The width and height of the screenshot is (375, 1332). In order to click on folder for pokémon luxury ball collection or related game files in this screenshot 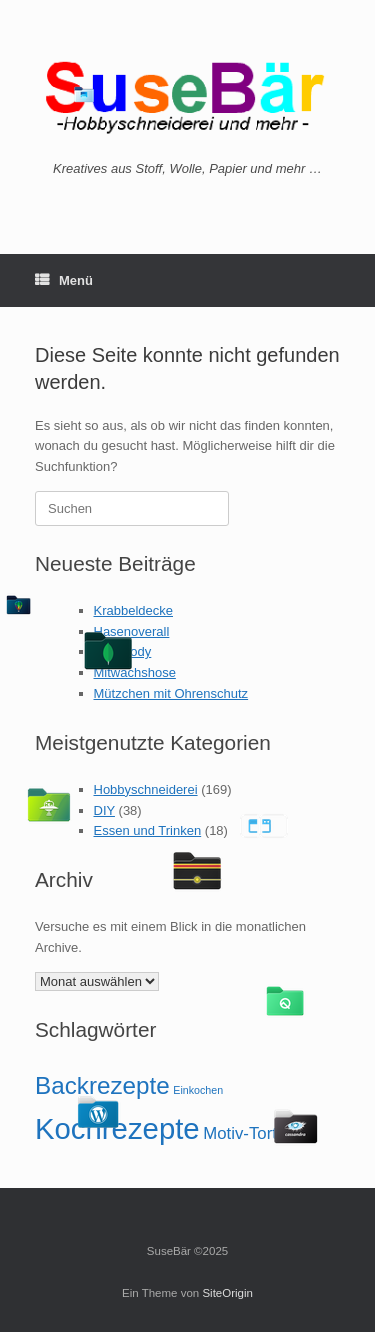, I will do `click(197, 872)`.